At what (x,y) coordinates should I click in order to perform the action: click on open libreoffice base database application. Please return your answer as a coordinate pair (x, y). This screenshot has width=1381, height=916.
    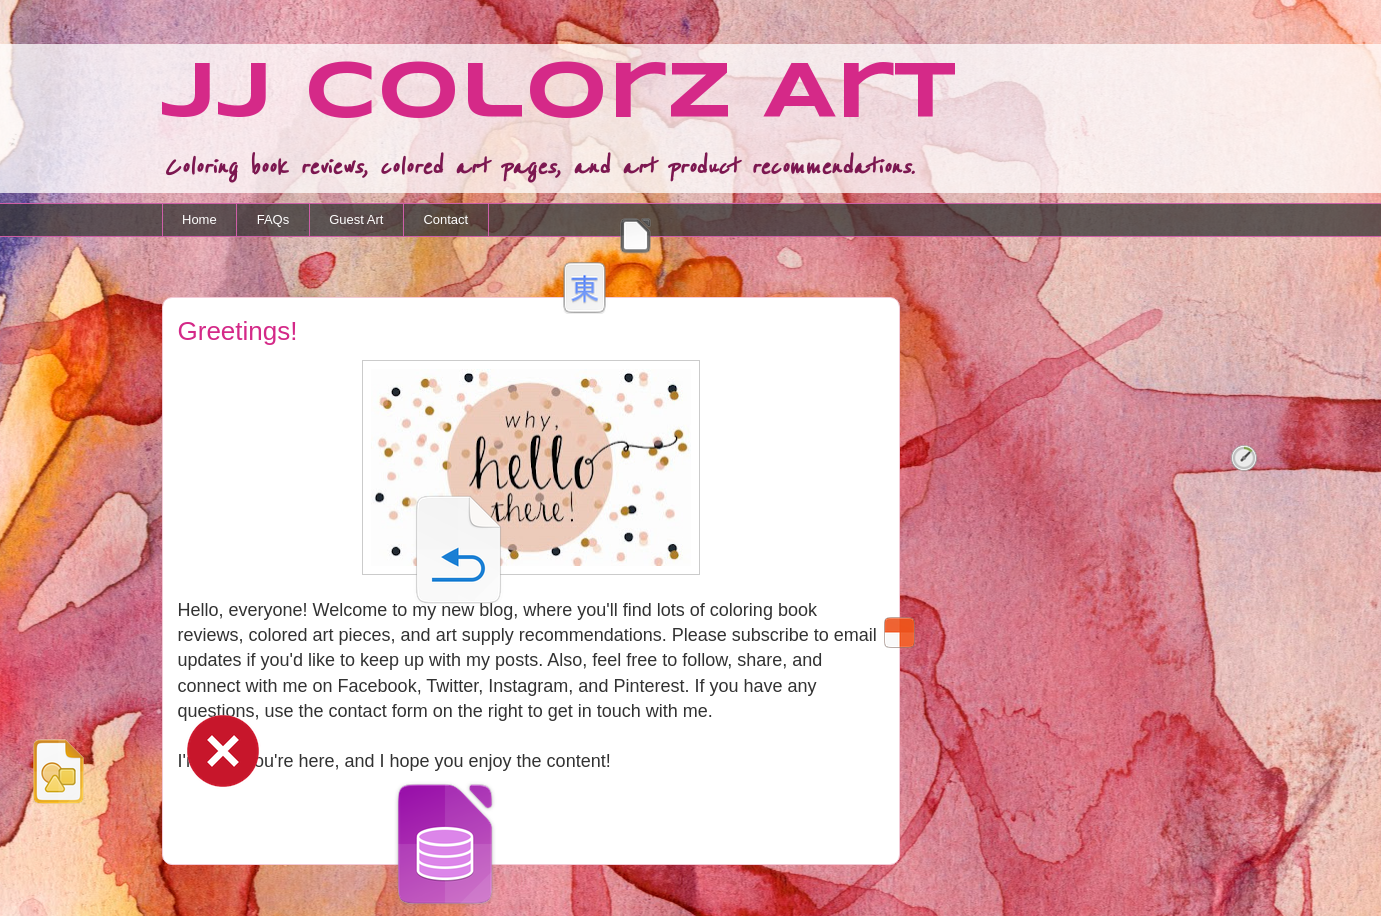
    Looking at the image, I should click on (445, 844).